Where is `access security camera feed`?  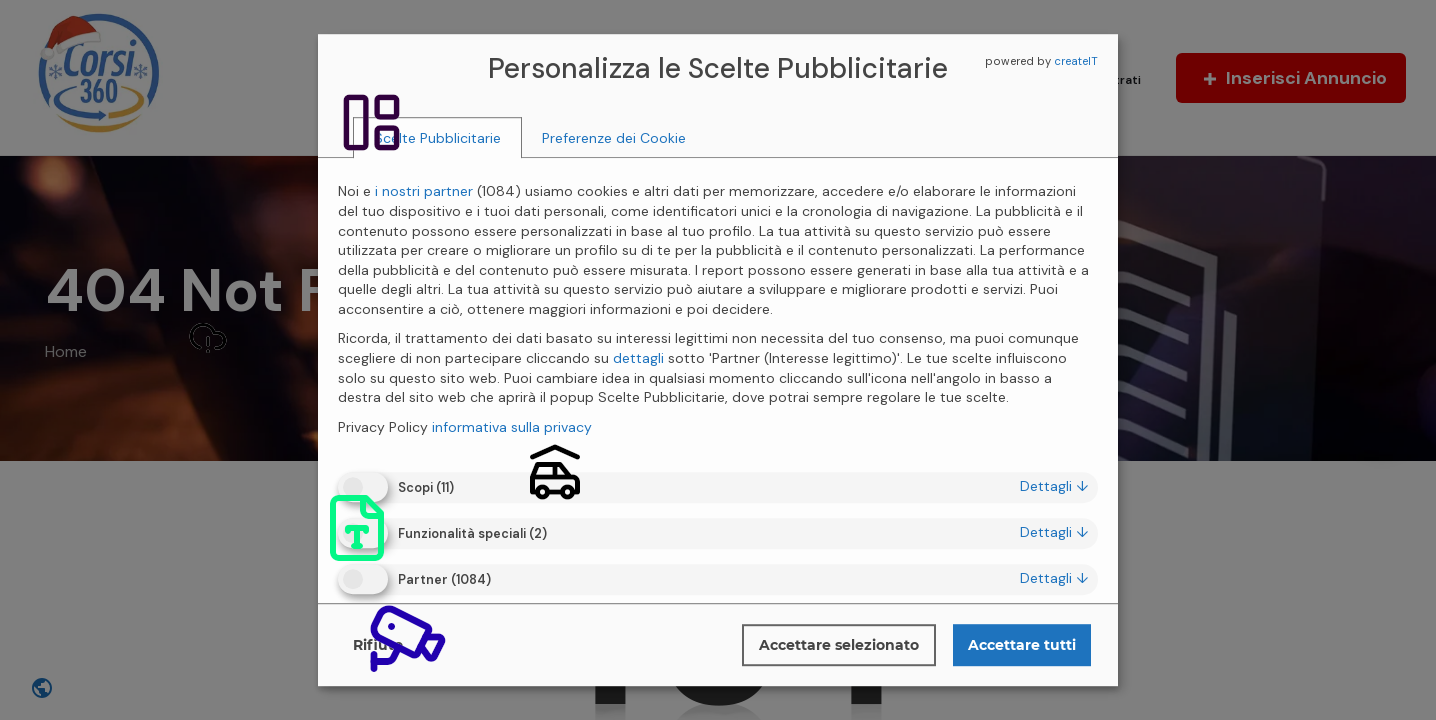 access security camera feed is located at coordinates (409, 637).